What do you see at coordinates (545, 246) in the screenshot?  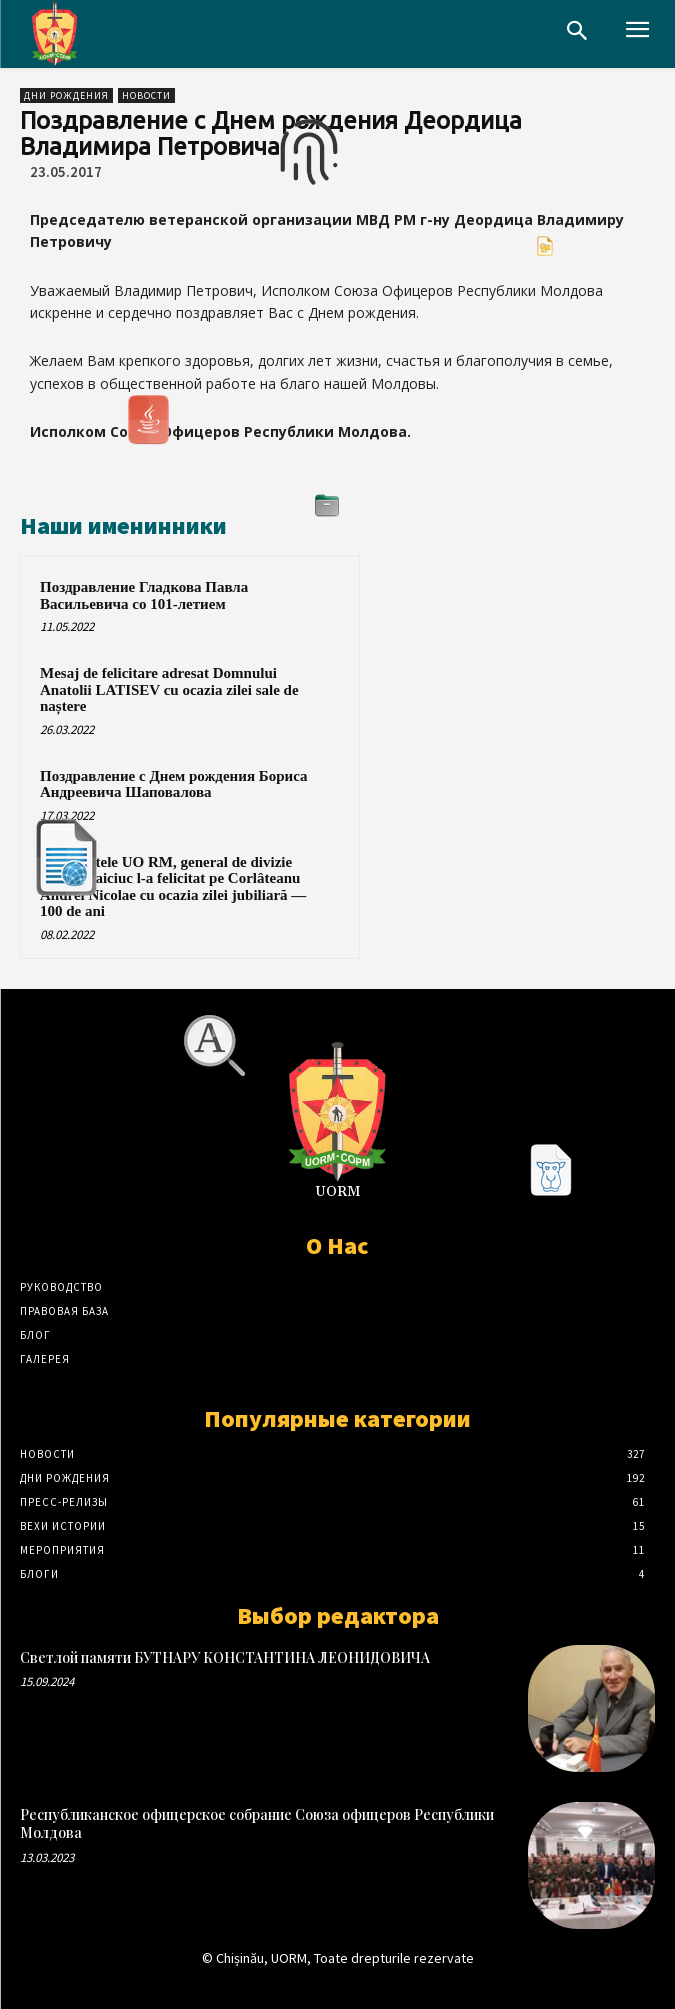 I see `libreoffice draw document file` at bounding box center [545, 246].